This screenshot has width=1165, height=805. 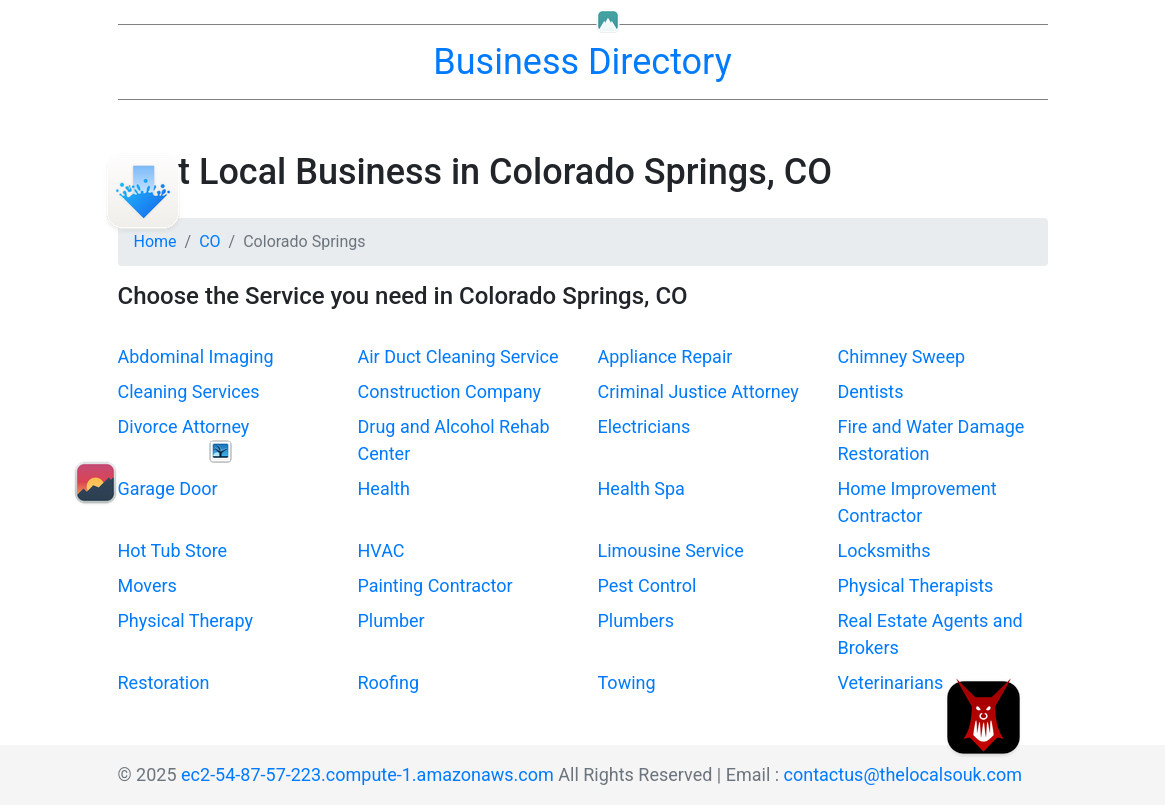 What do you see at coordinates (143, 192) in the screenshot?
I see `open ktorrent to manage torrent downloads` at bounding box center [143, 192].